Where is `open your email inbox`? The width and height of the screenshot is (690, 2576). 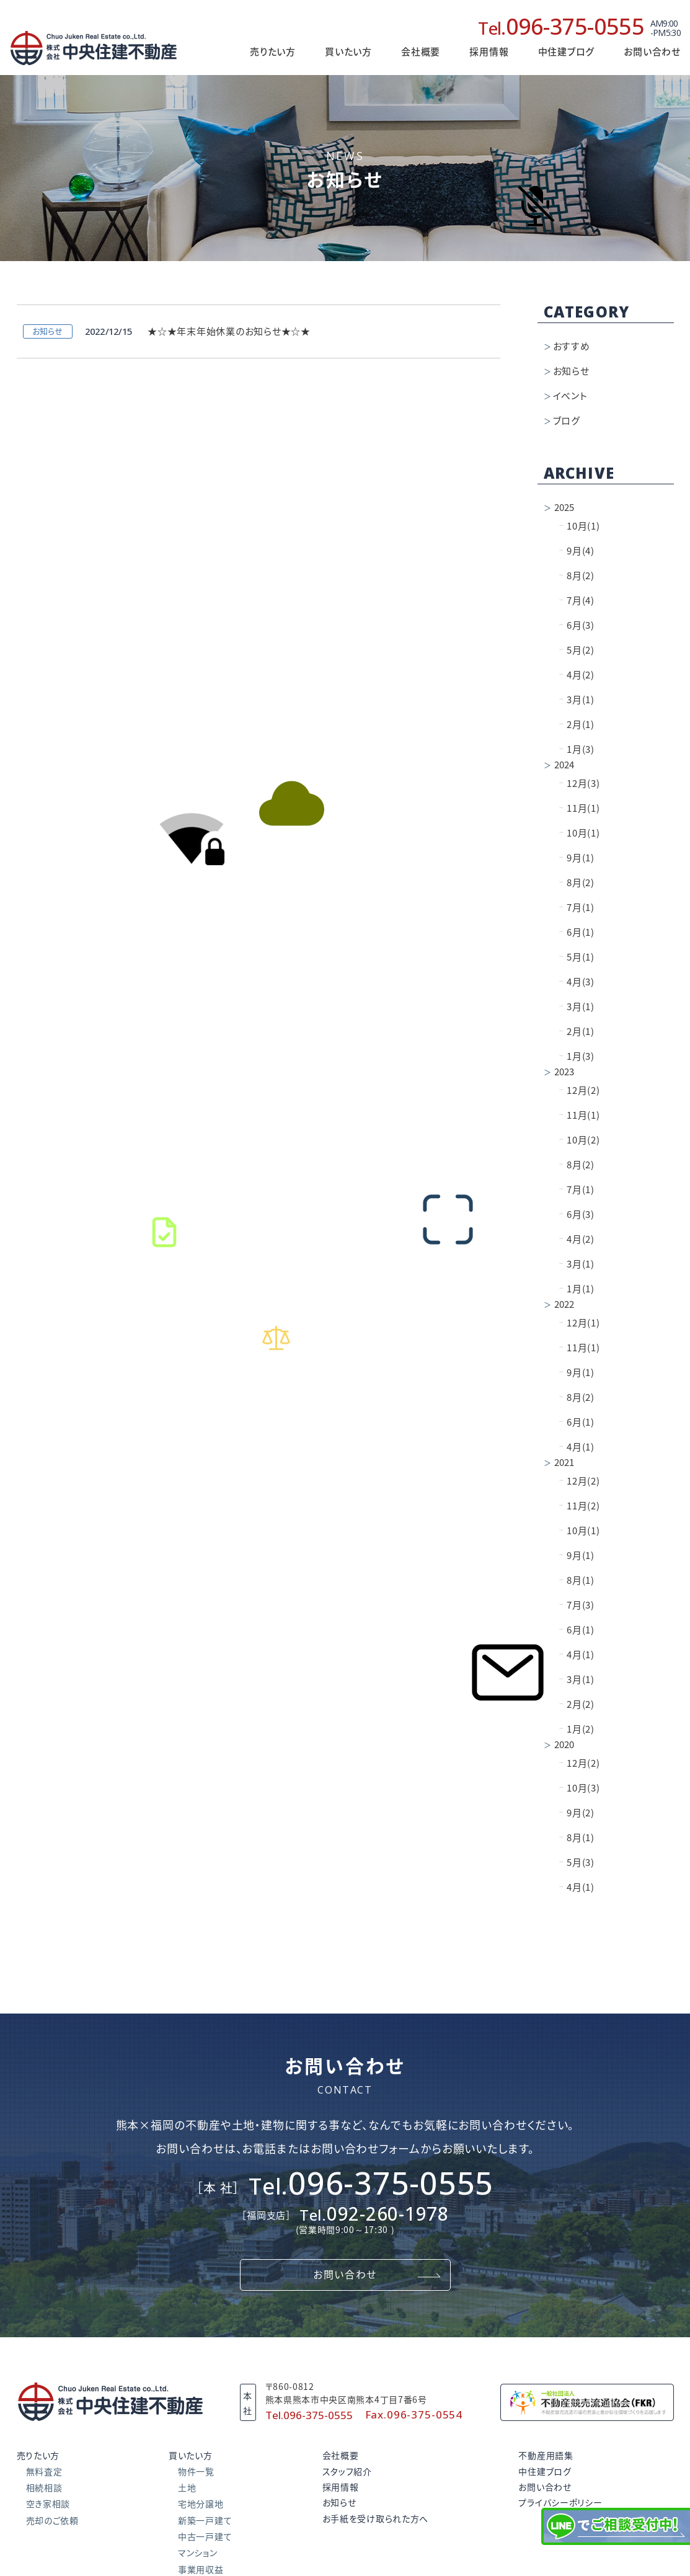
open your email inbox is located at coordinates (508, 1672).